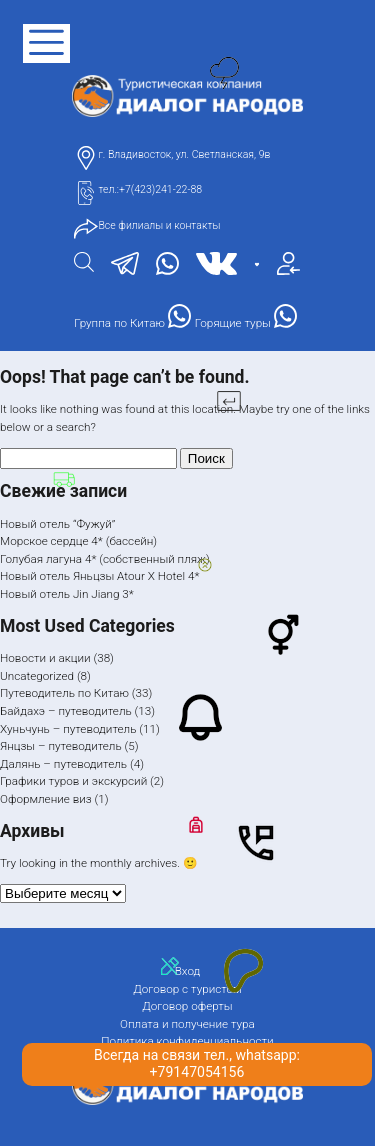 The height and width of the screenshot is (1146, 375). I want to click on access voicemail or phone messages, so click(256, 843).